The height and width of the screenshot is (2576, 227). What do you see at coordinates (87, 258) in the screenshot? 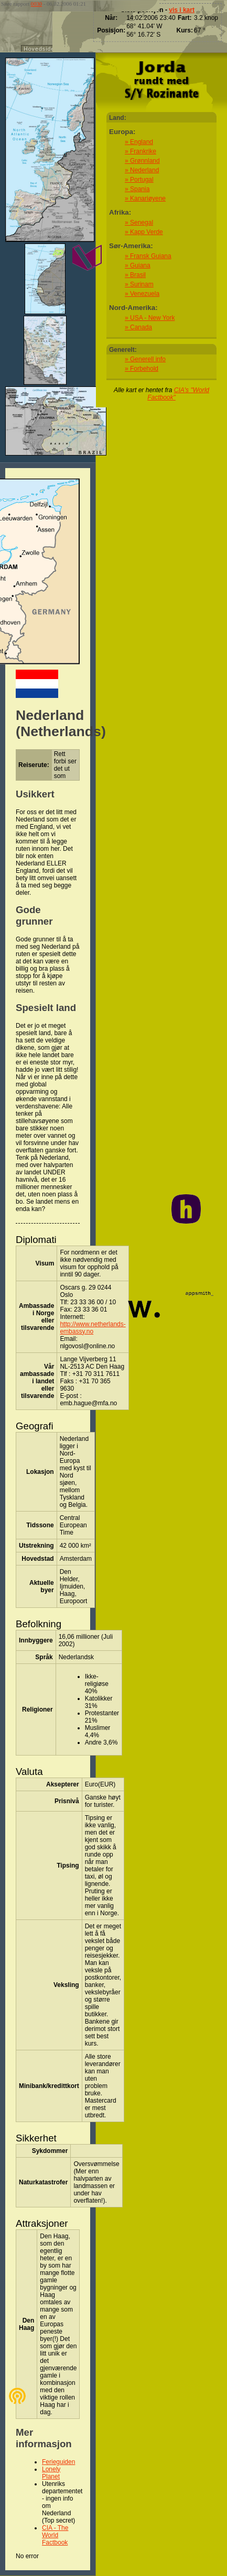
I see `visit Material for MkDocs documentation` at bounding box center [87, 258].